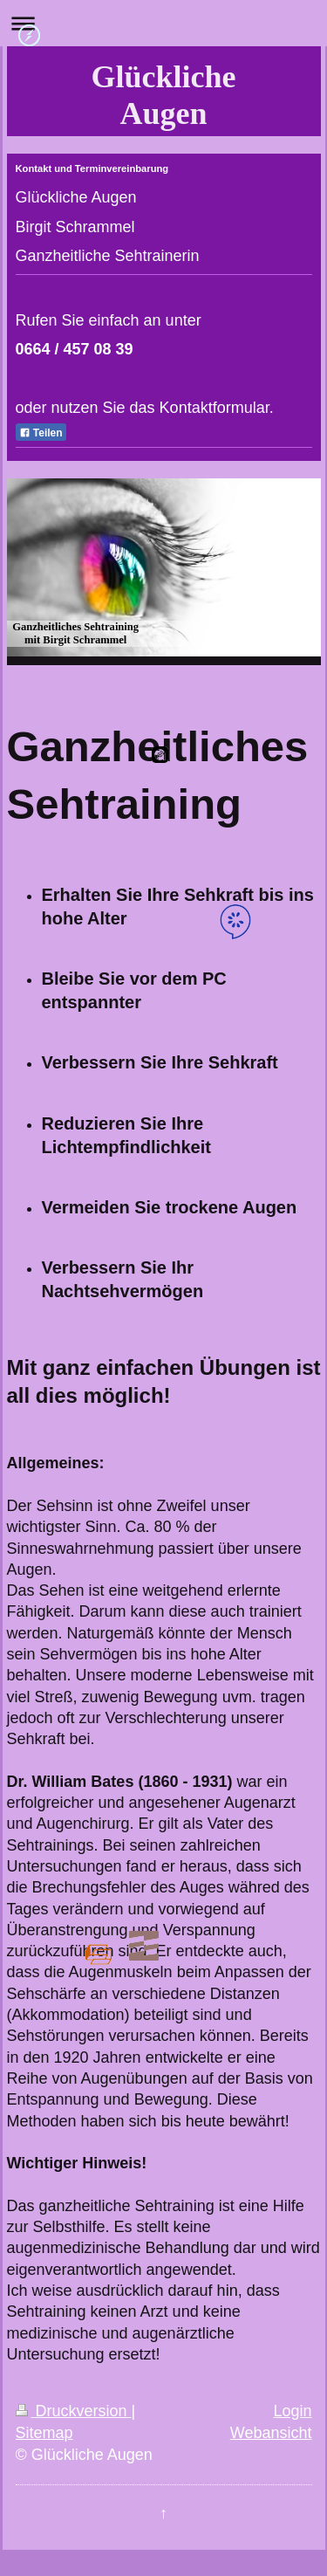 The height and width of the screenshot is (2576, 327). What do you see at coordinates (29, 35) in the screenshot?
I see `socket.io branding or integration` at bounding box center [29, 35].